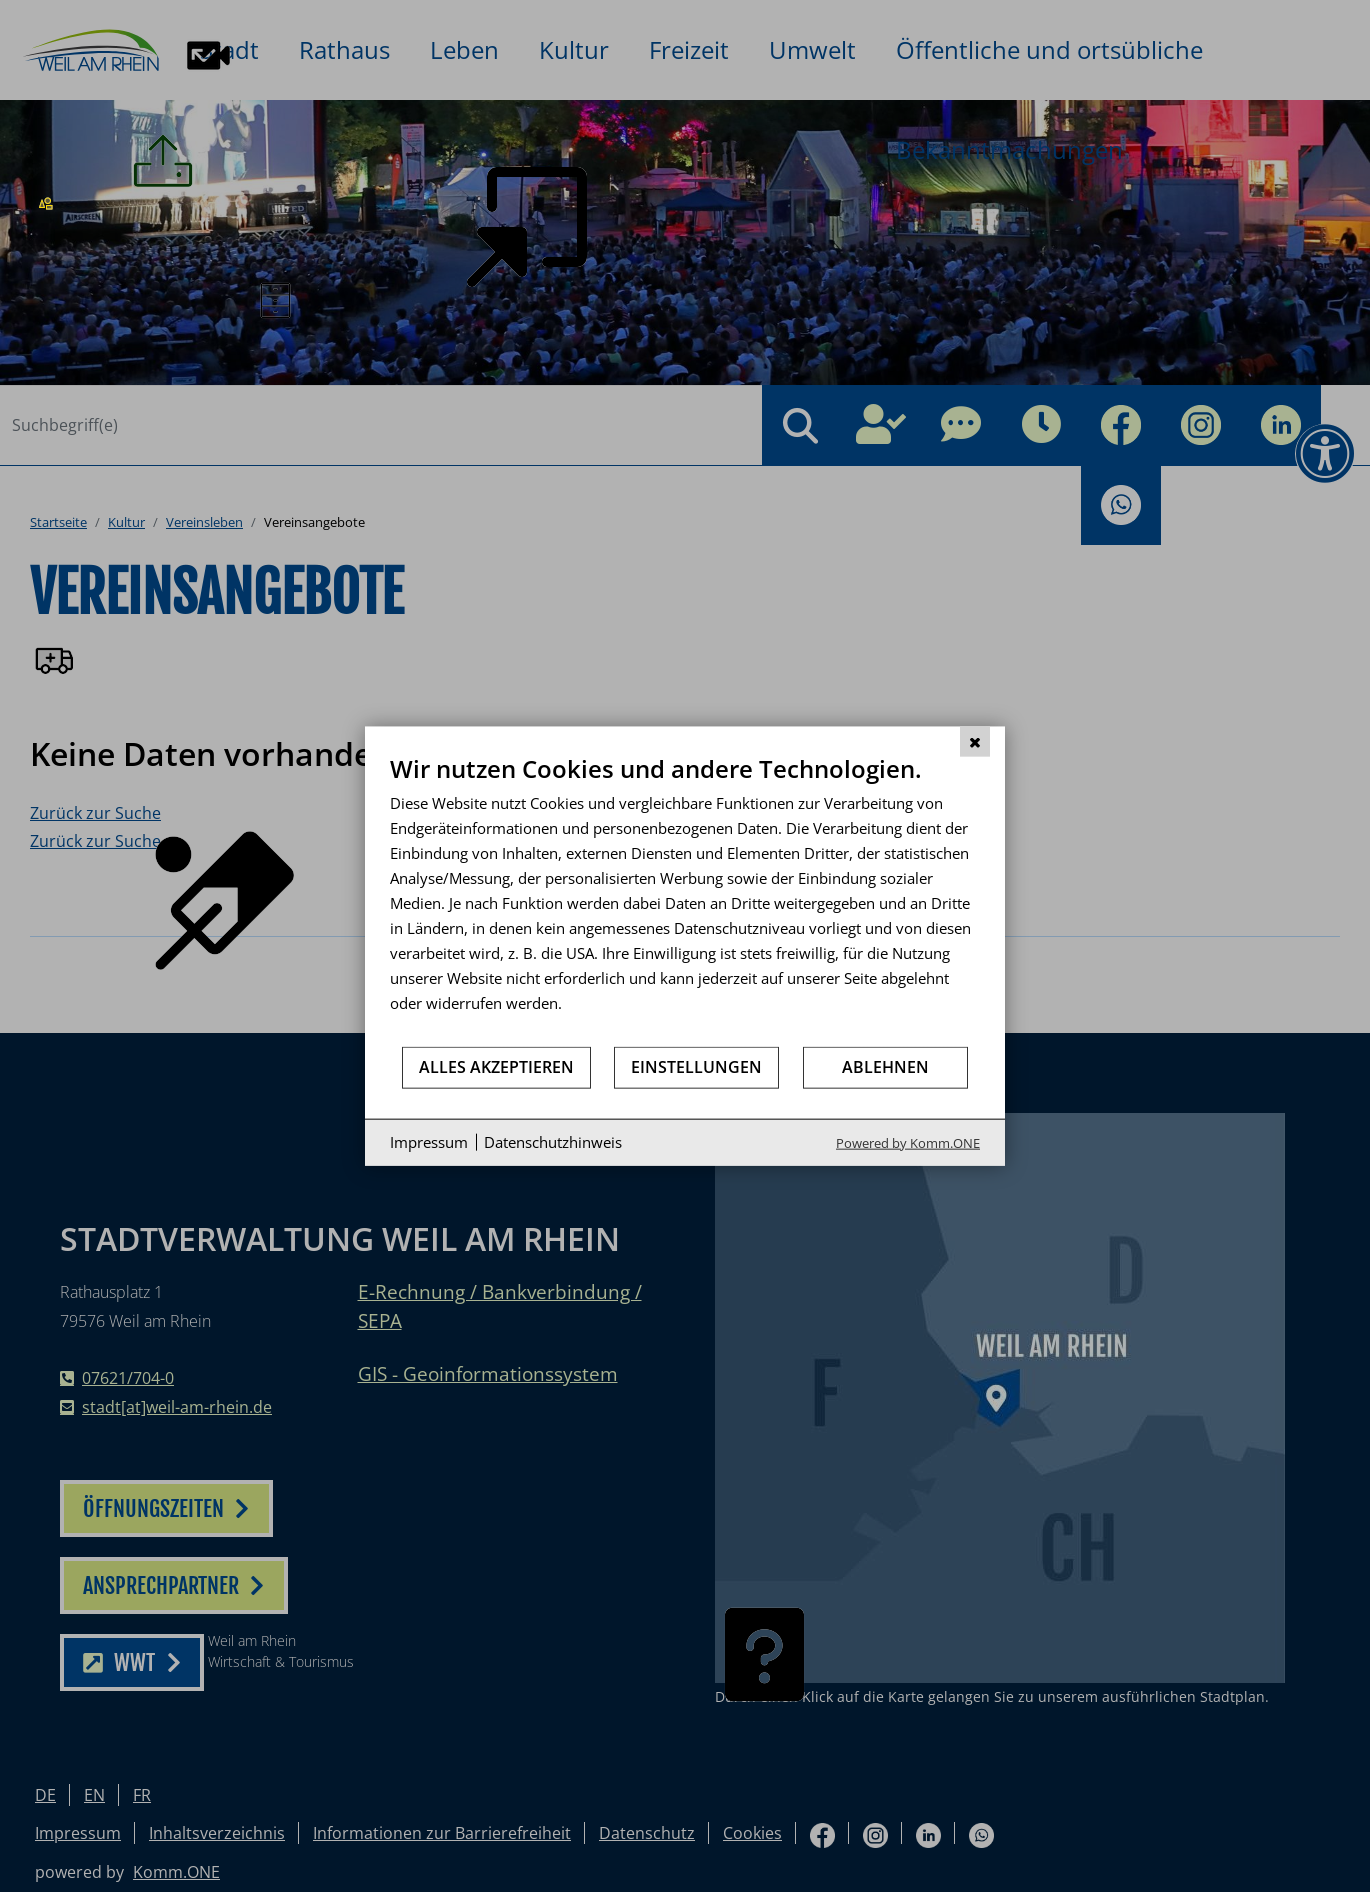  What do you see at coordinates (217, 898) in the screenshot?
I see `access cricket sports scores or content` at bounding box center [217, 898].